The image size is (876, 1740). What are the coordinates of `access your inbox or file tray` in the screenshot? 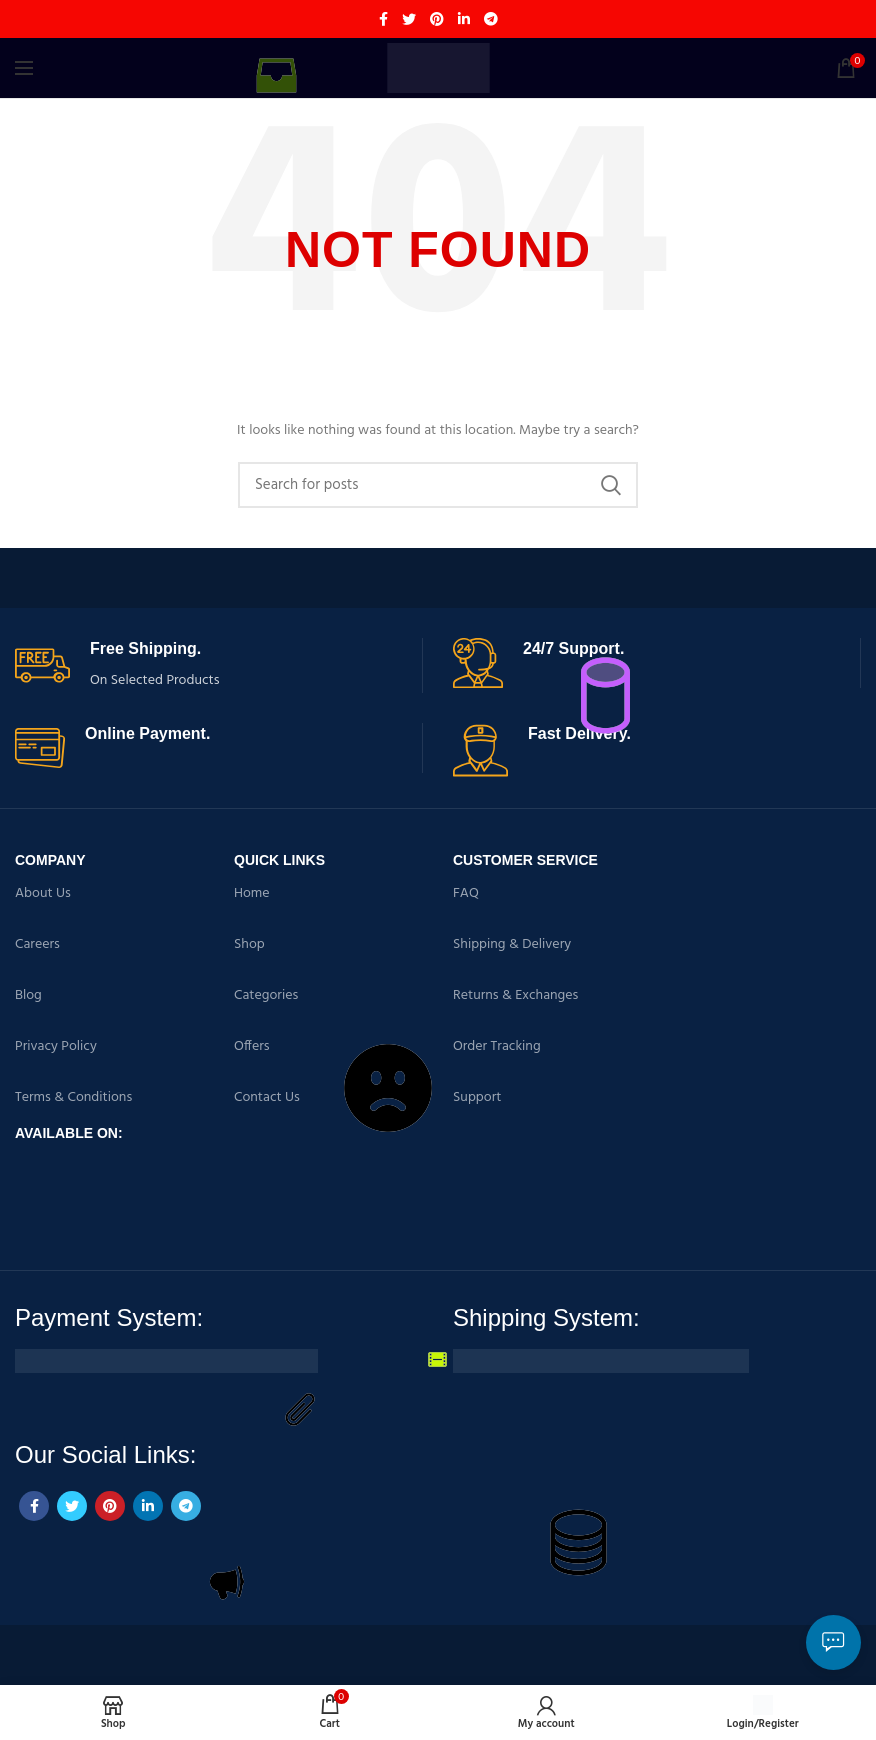 It's located at (276, 75).